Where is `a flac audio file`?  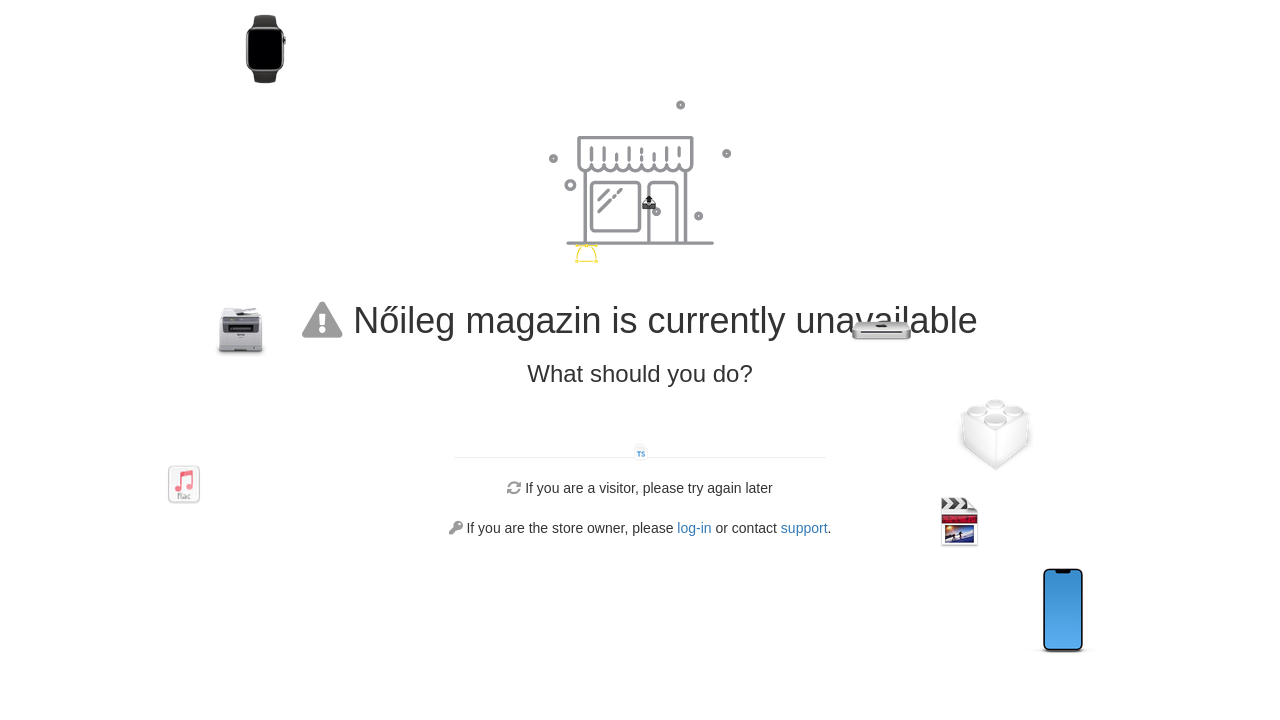
a flac audio file is located at coordinates (184, 484).